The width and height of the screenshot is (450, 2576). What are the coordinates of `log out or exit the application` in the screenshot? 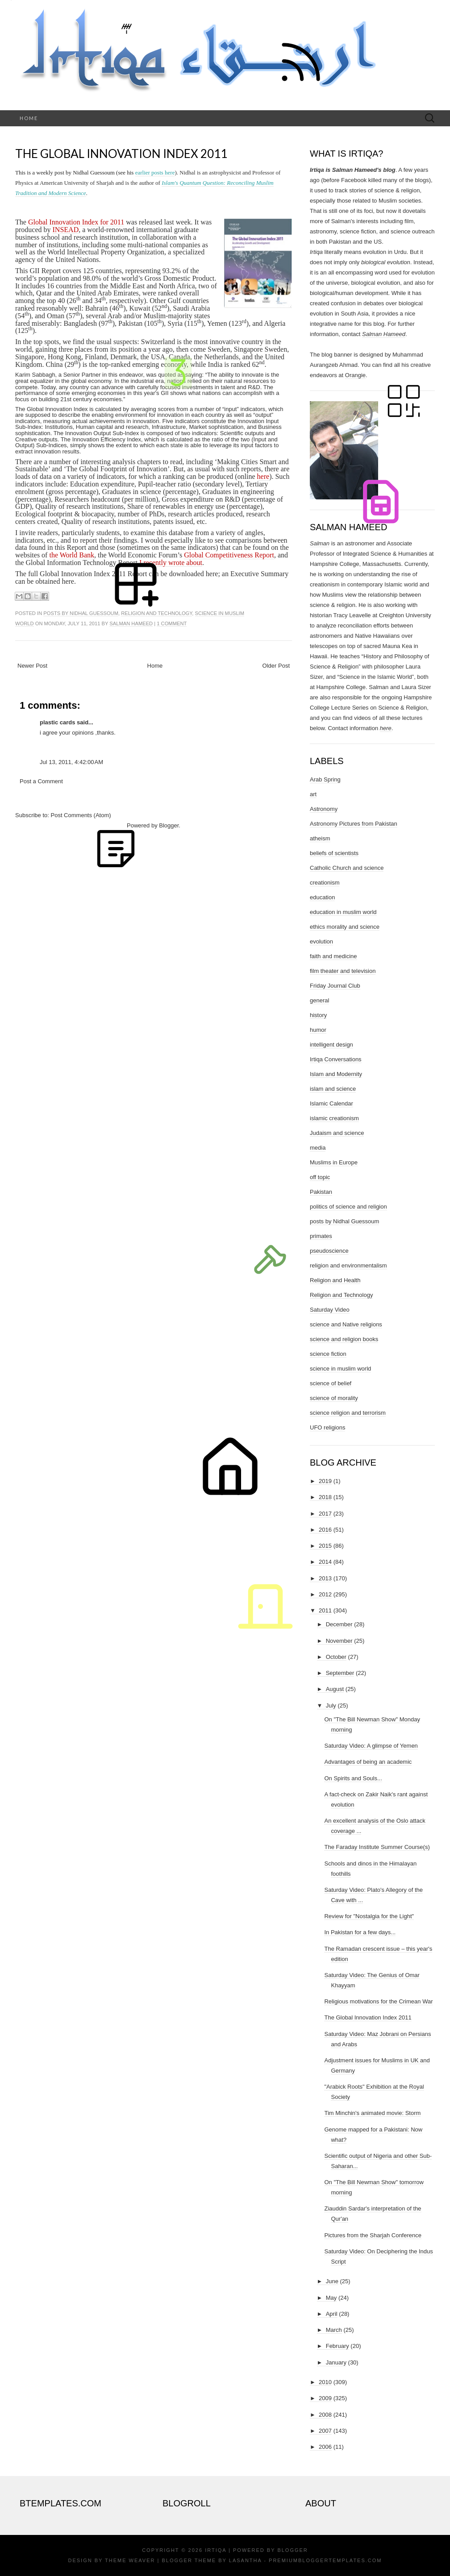 It's located at (265, 1606).